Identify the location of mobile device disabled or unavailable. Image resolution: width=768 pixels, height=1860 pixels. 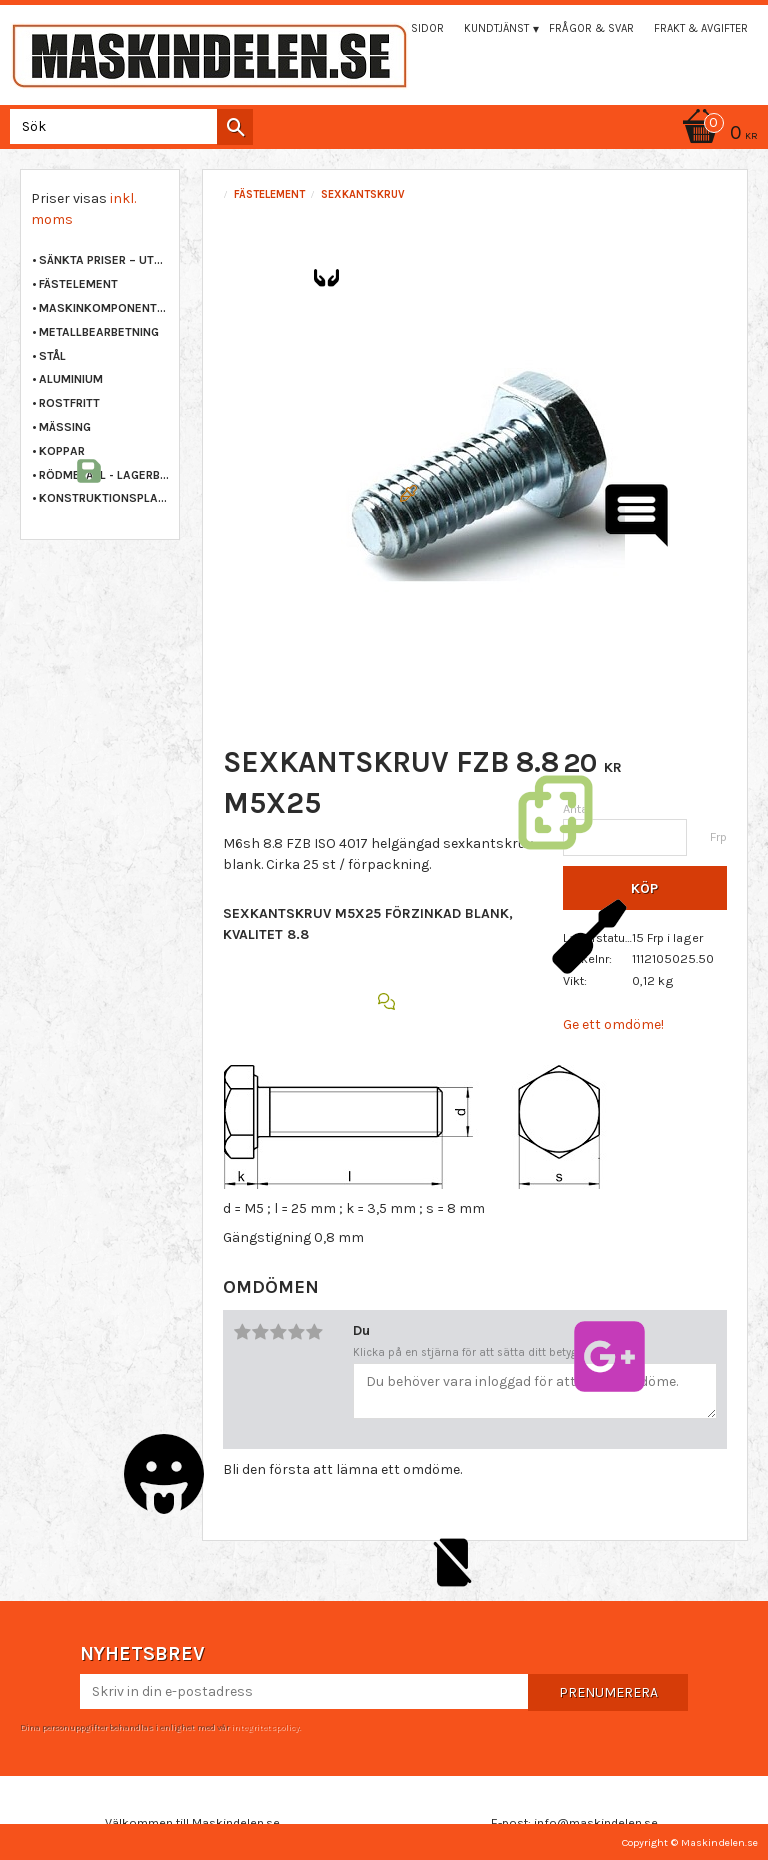
(452, 1562).